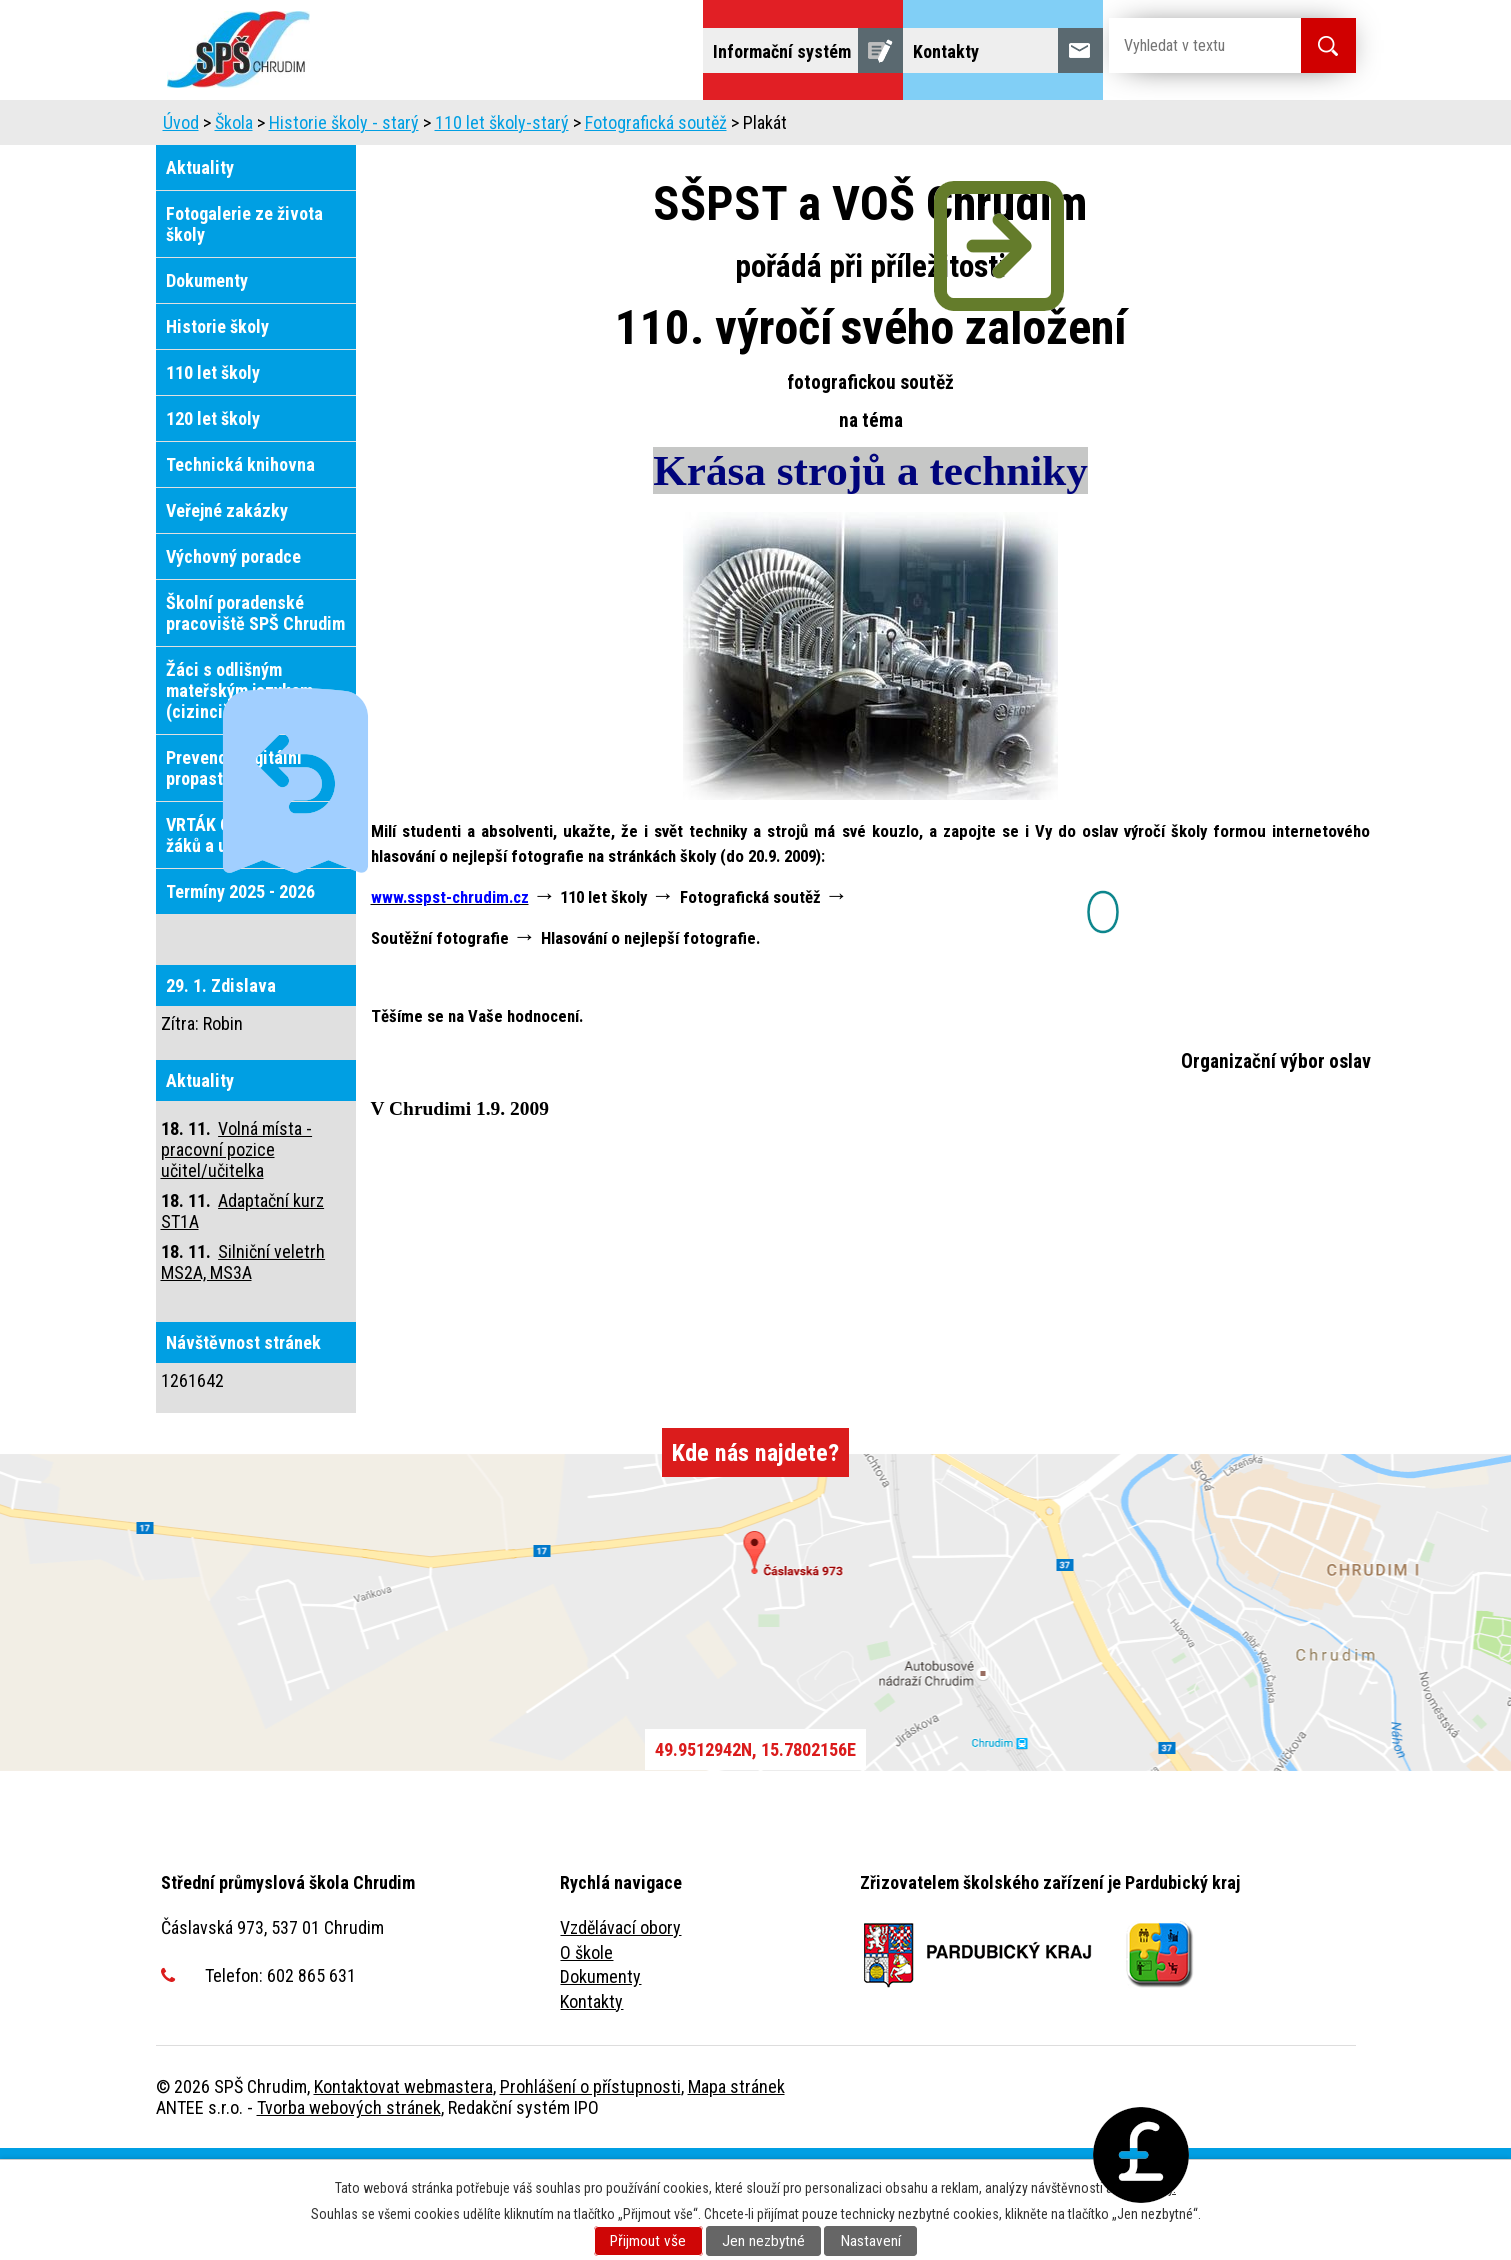  What do you see at coordinates (295, 780) in the screenshot?
I see `request a refund for a purchase` at bounding box center [295, 780].